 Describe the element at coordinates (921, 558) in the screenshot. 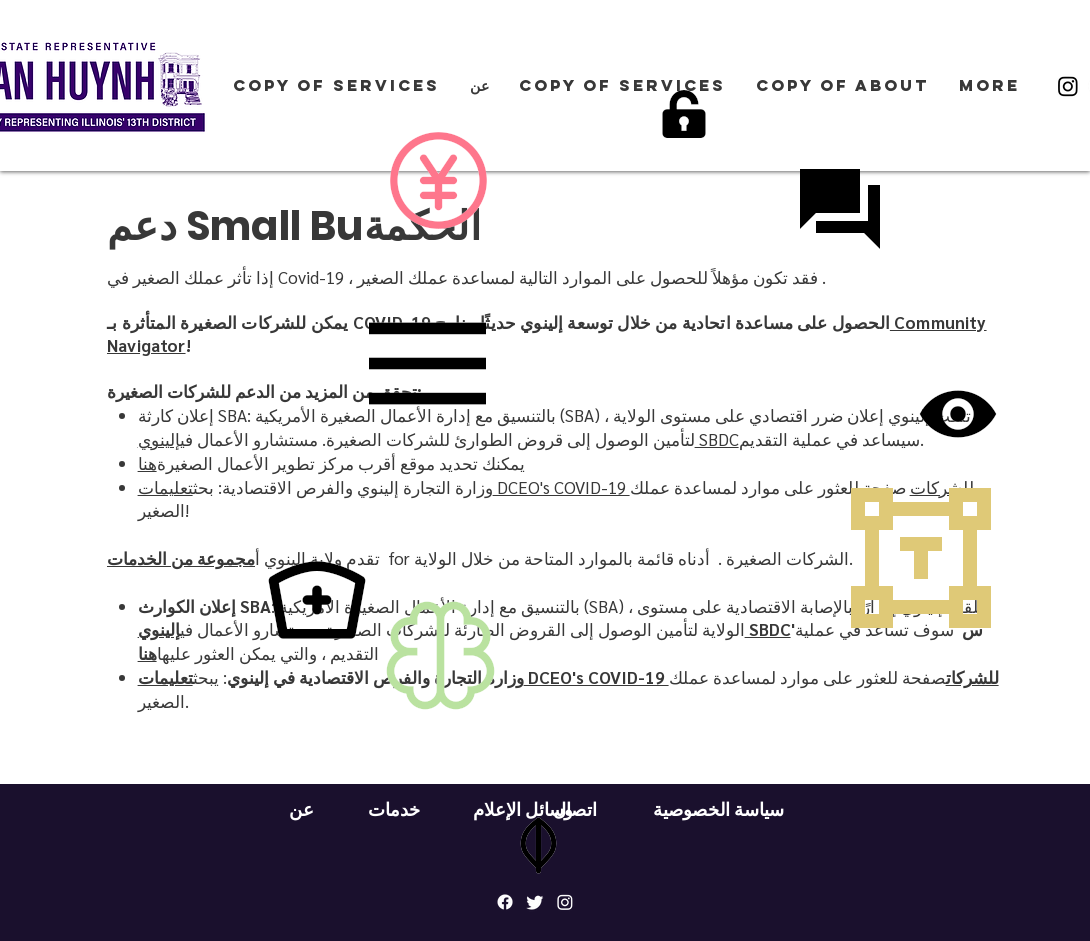

I see `insert a text box or text field` at that location.